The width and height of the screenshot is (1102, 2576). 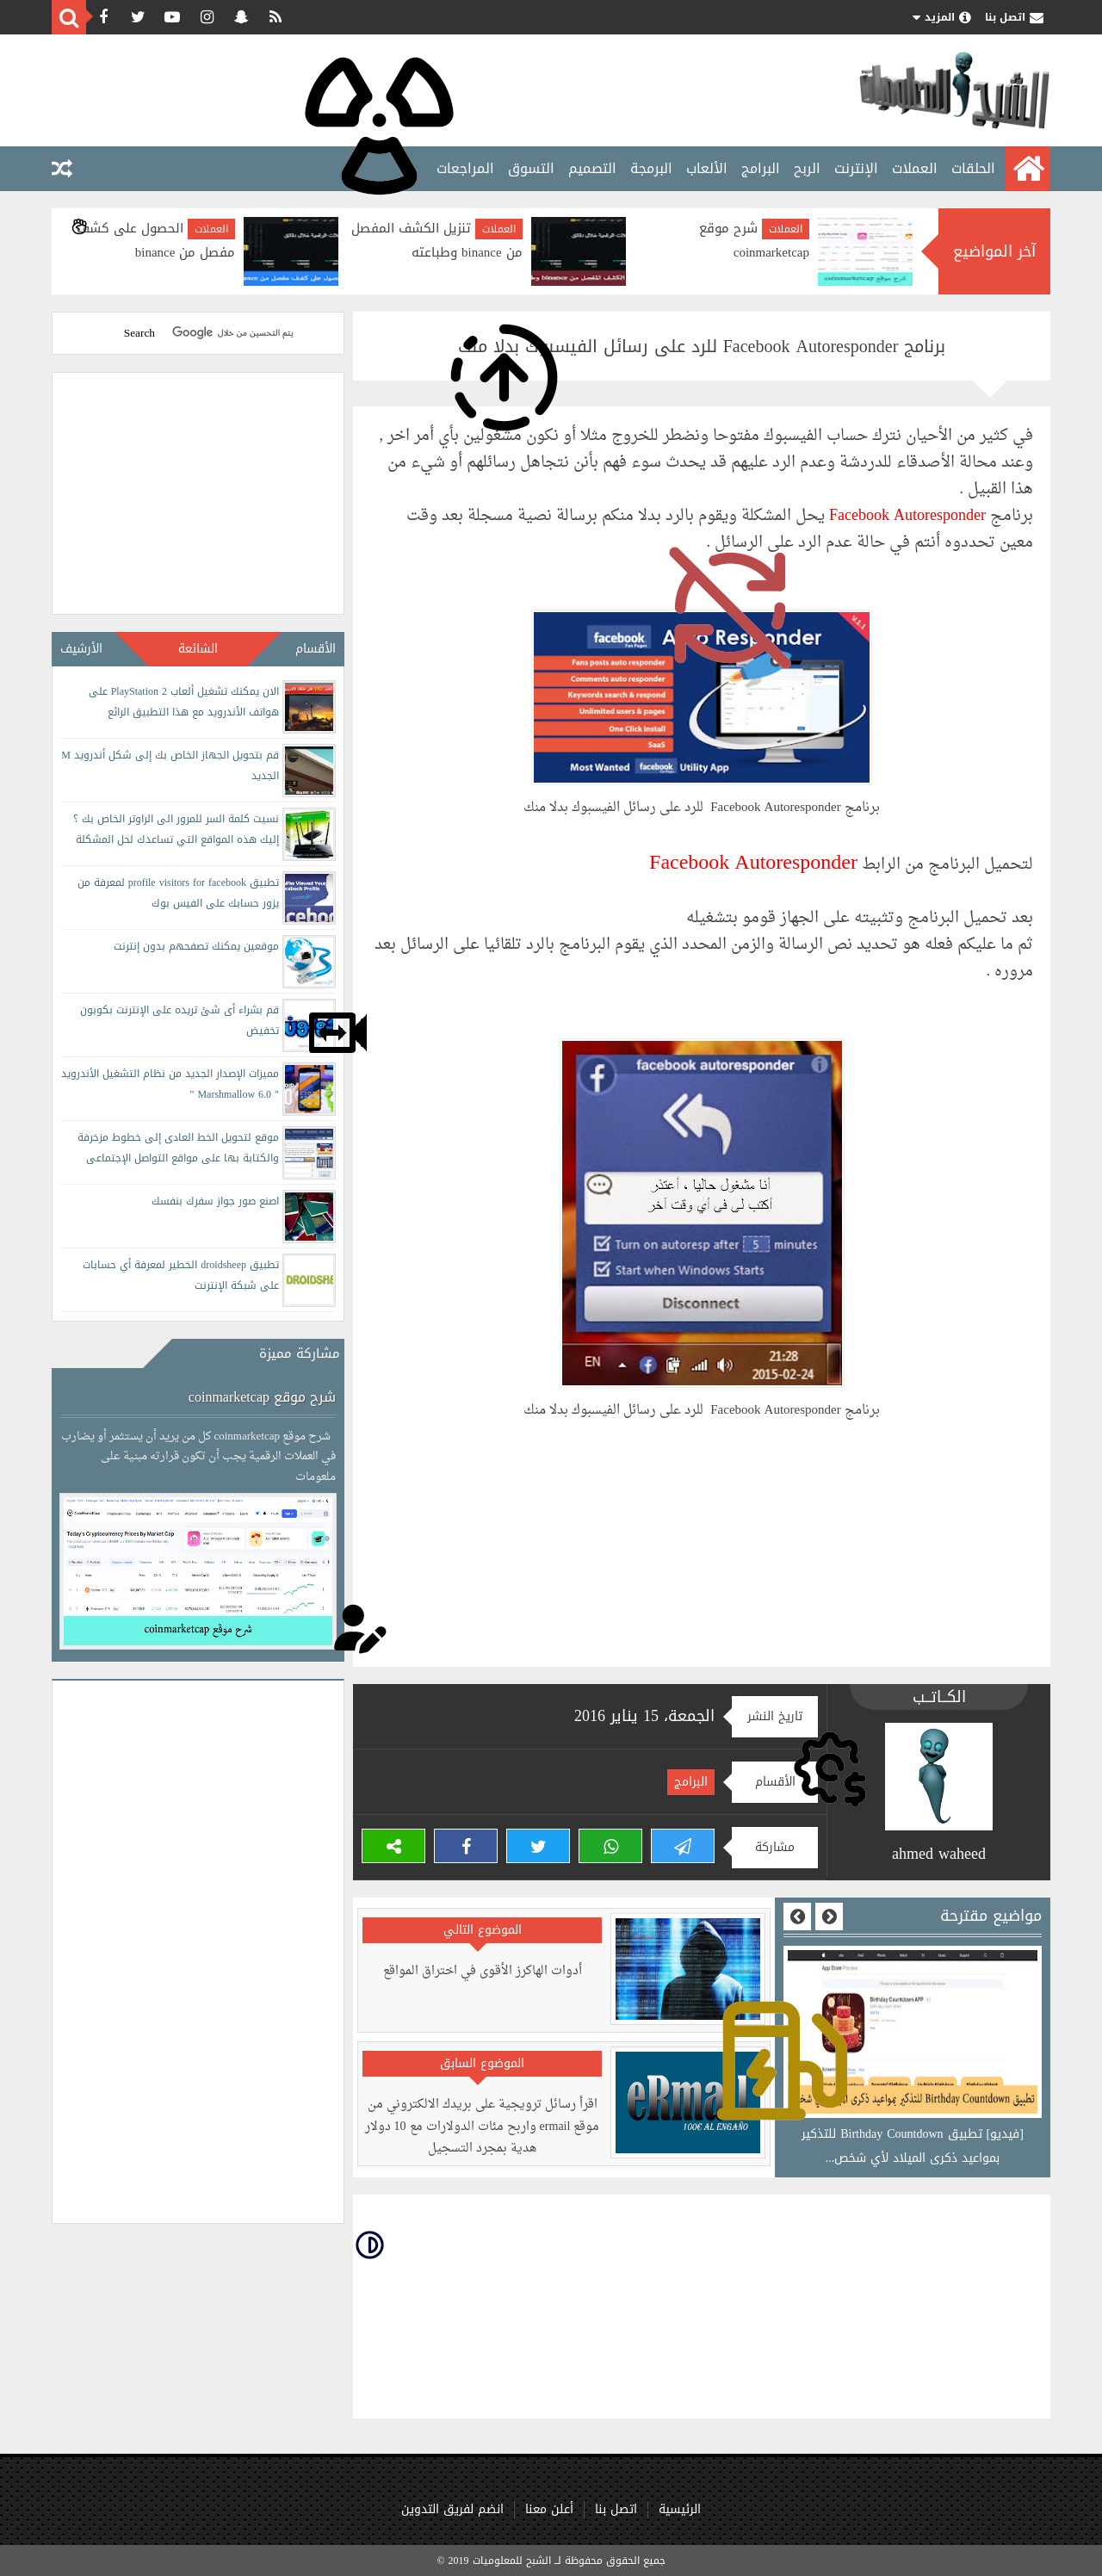 I want to click on access payment or billing settings, so click(x=830, y=1768).